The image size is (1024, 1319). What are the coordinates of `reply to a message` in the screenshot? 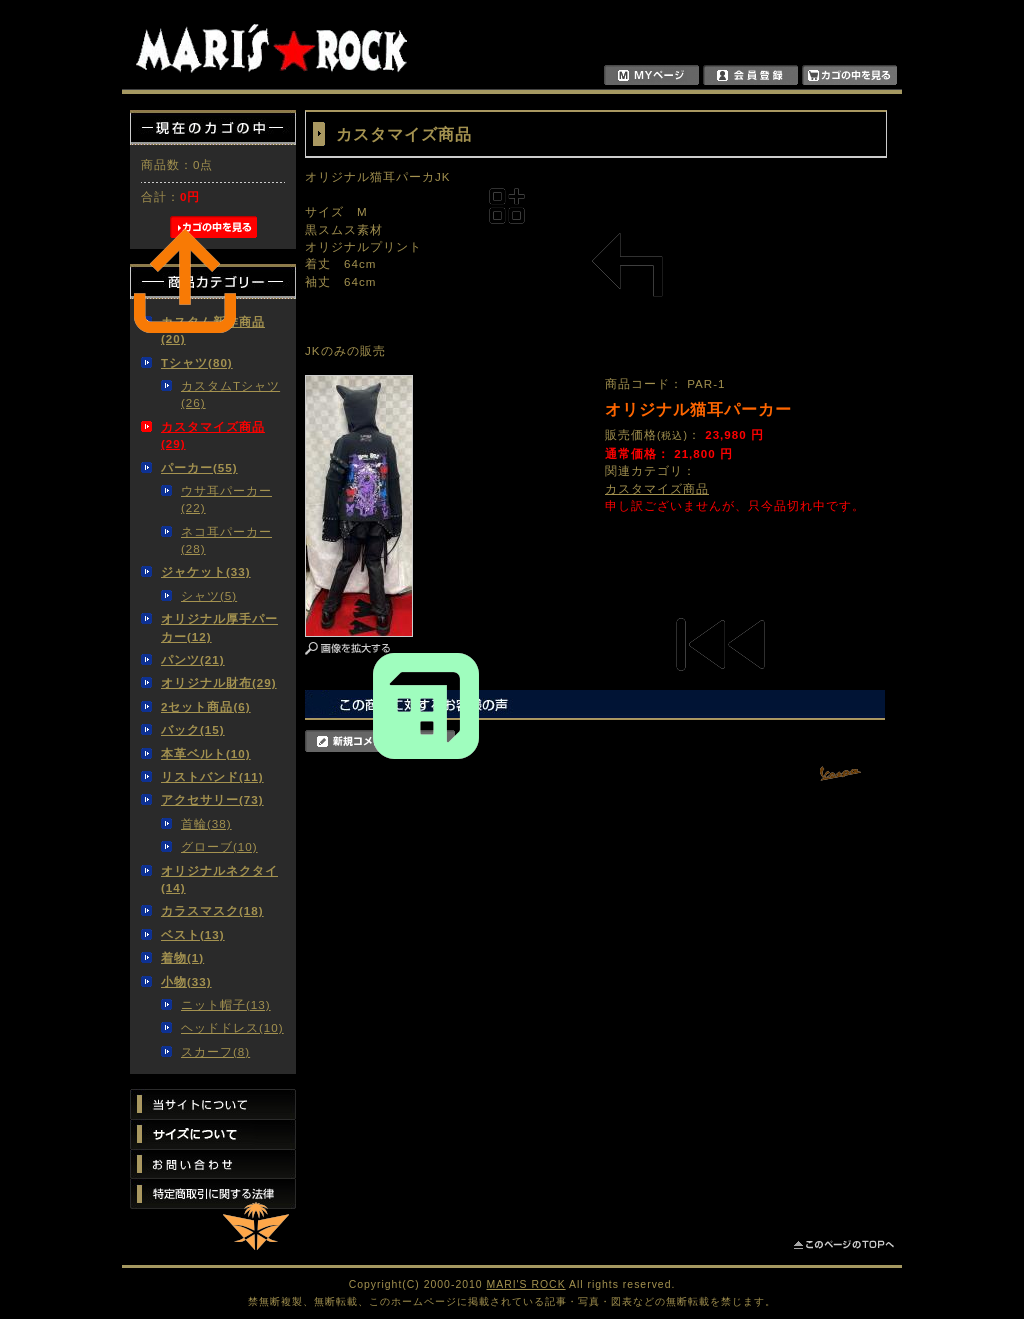 It's located at (631, 265).